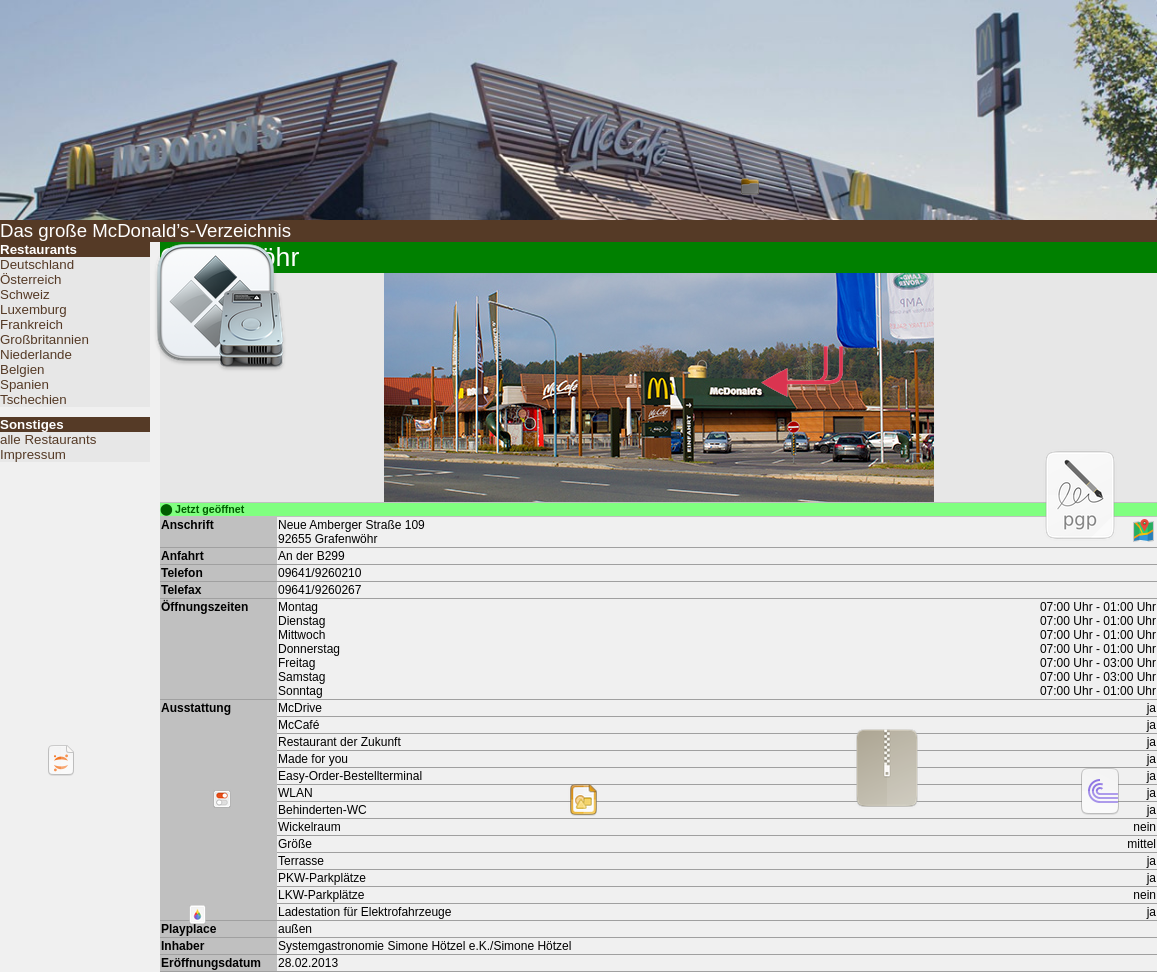  I want to click on indicates a bittorrent torrent file, so click(1100, 791).